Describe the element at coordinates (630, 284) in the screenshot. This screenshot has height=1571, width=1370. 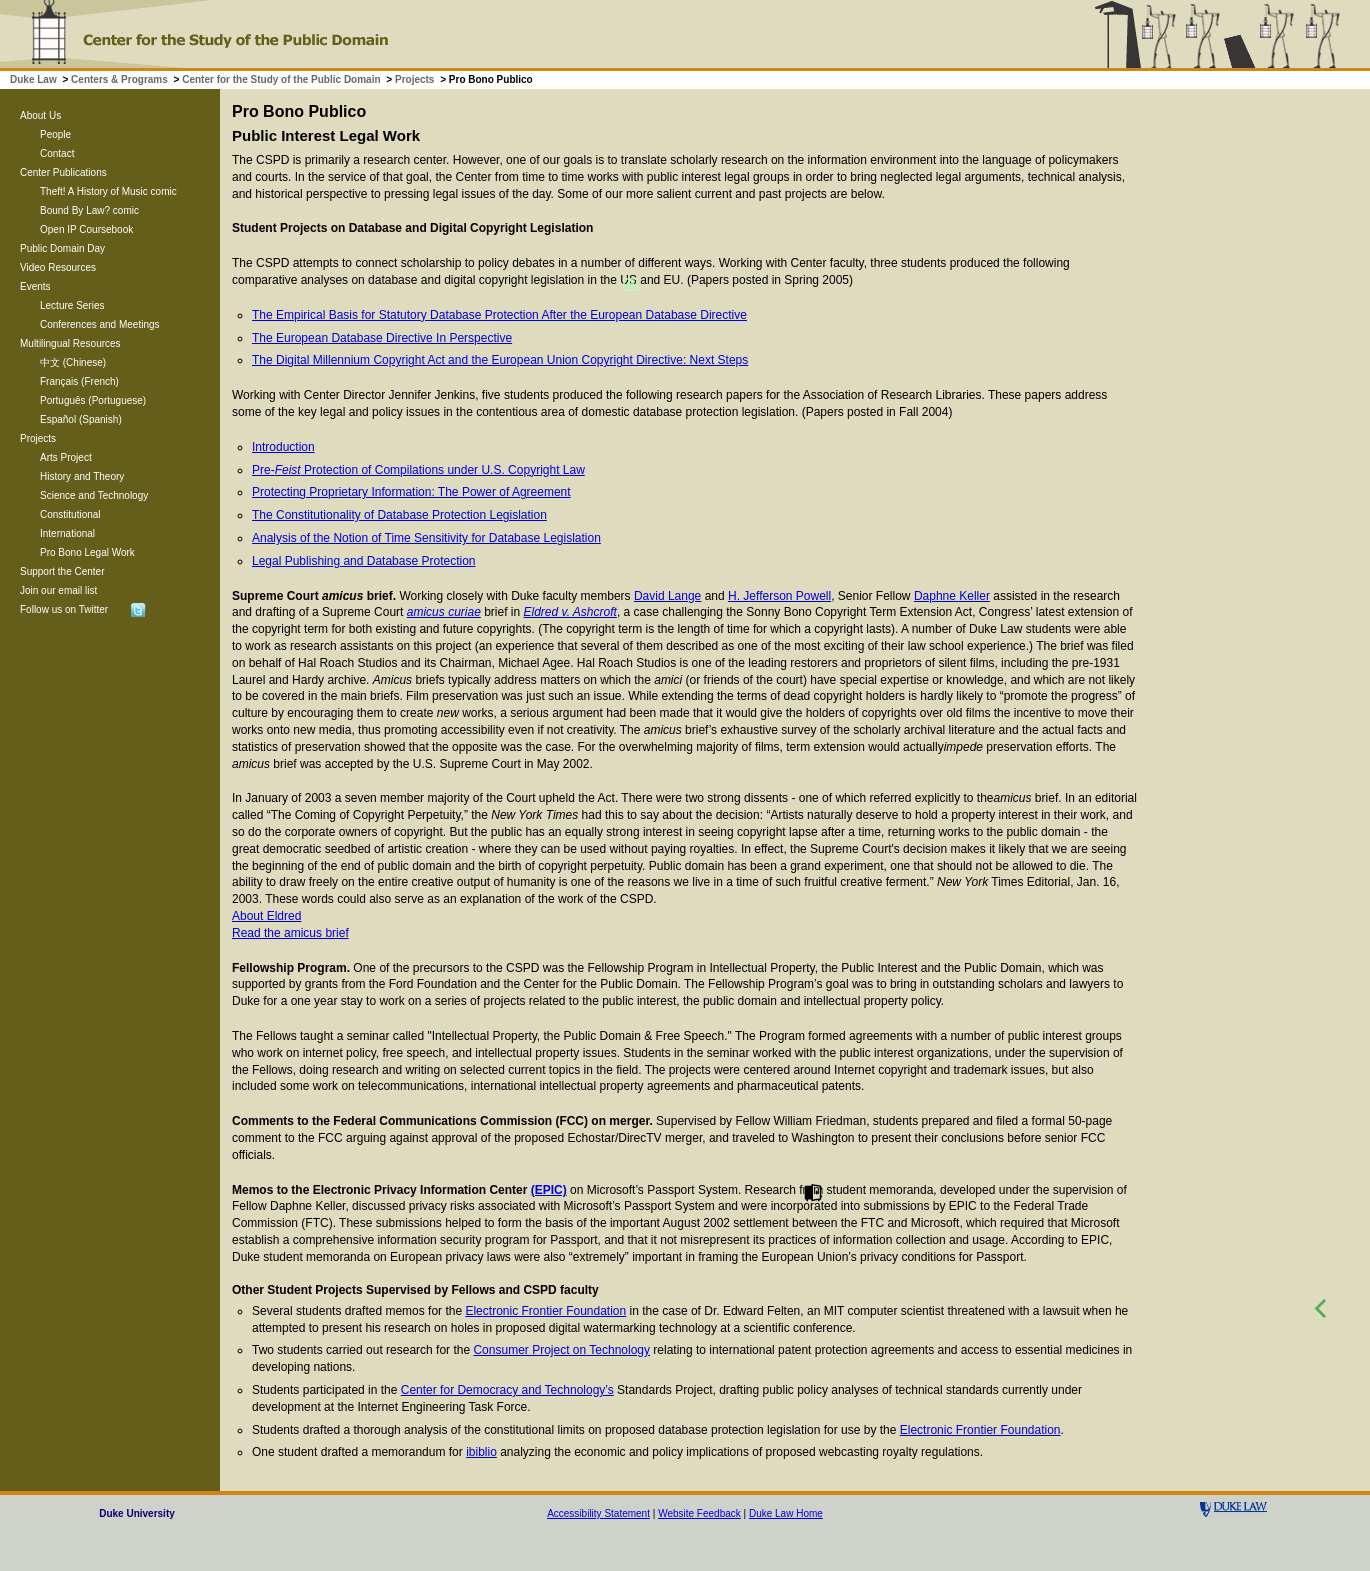
I see `view business analytics dashboard` at that location.